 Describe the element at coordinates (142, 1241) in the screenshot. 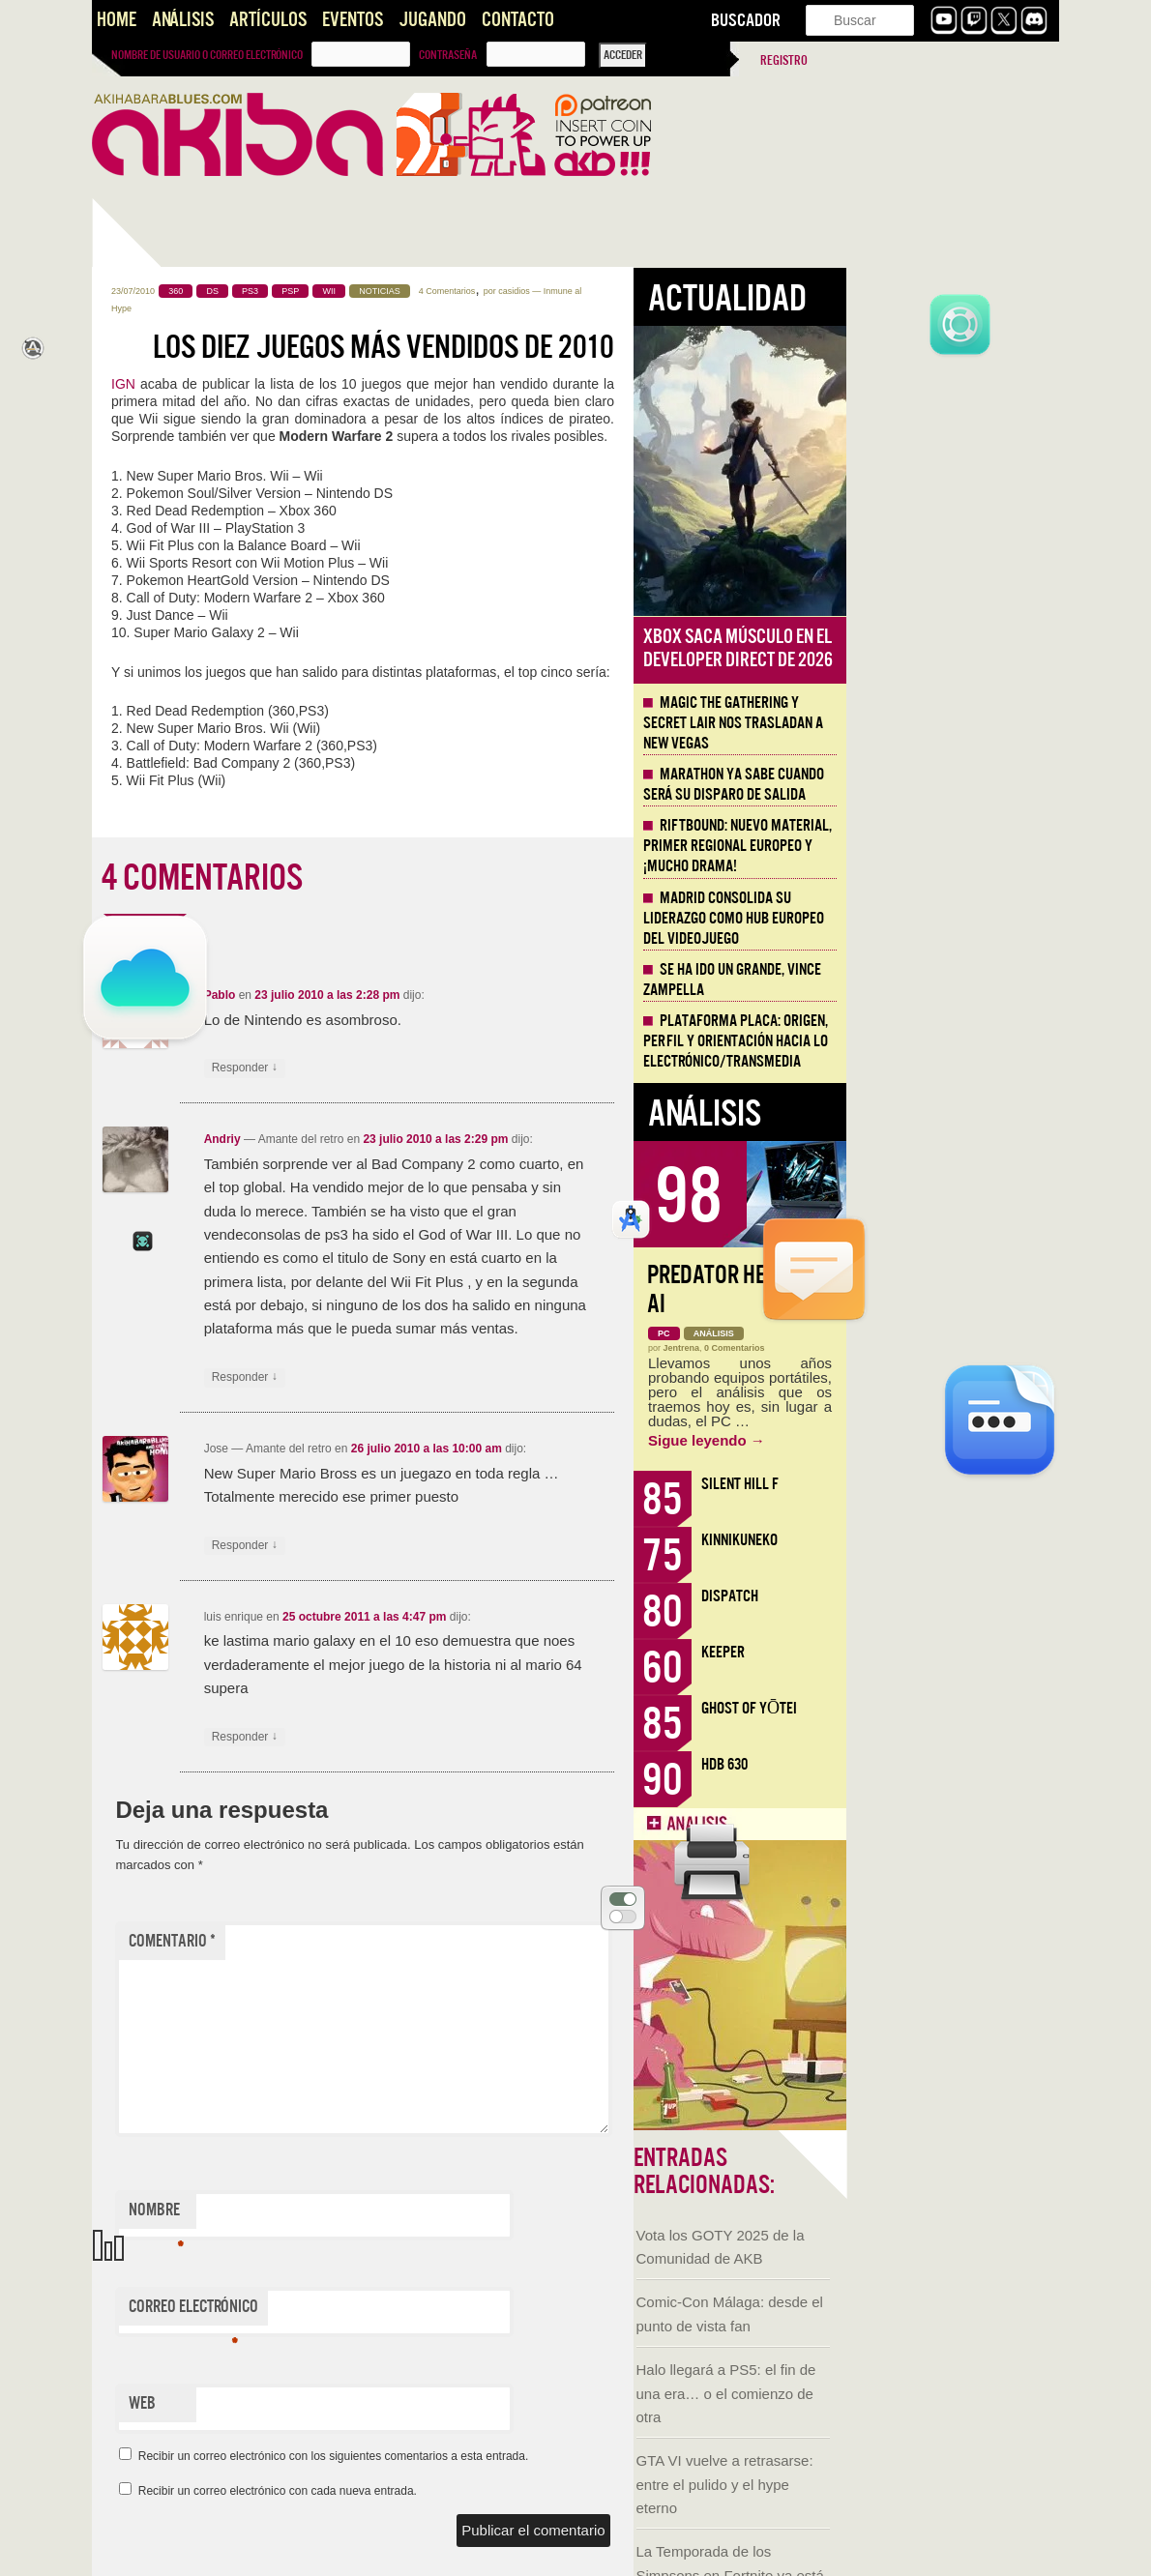

I see `open the X (formerly Twitter) app` at that location.